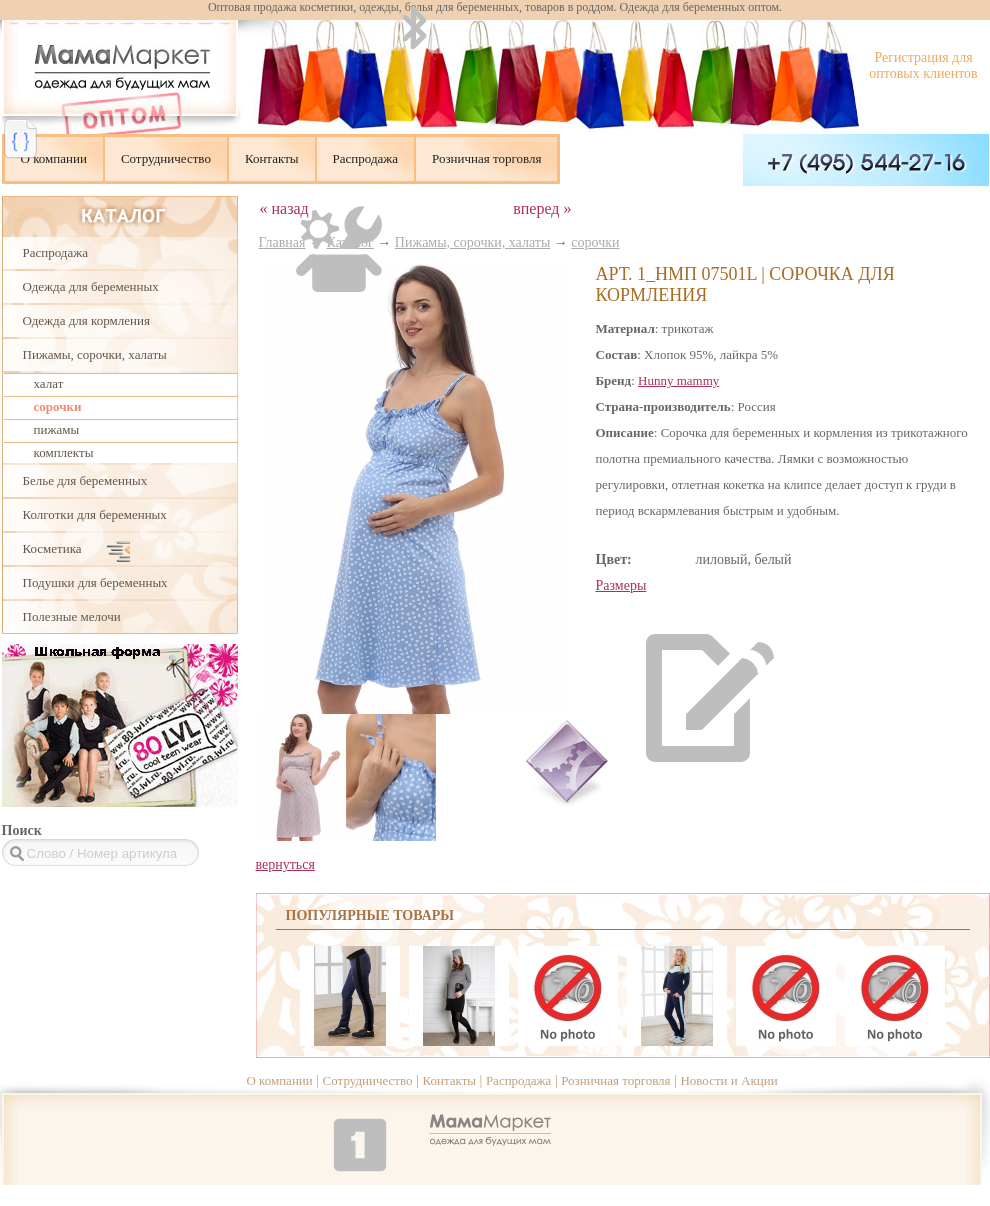 This screenshot has width=990, height=1206. Describe the element at coordinates (416, 28) in the screenshot. I see `toggle bluetooth connectivity on or off` at that location.